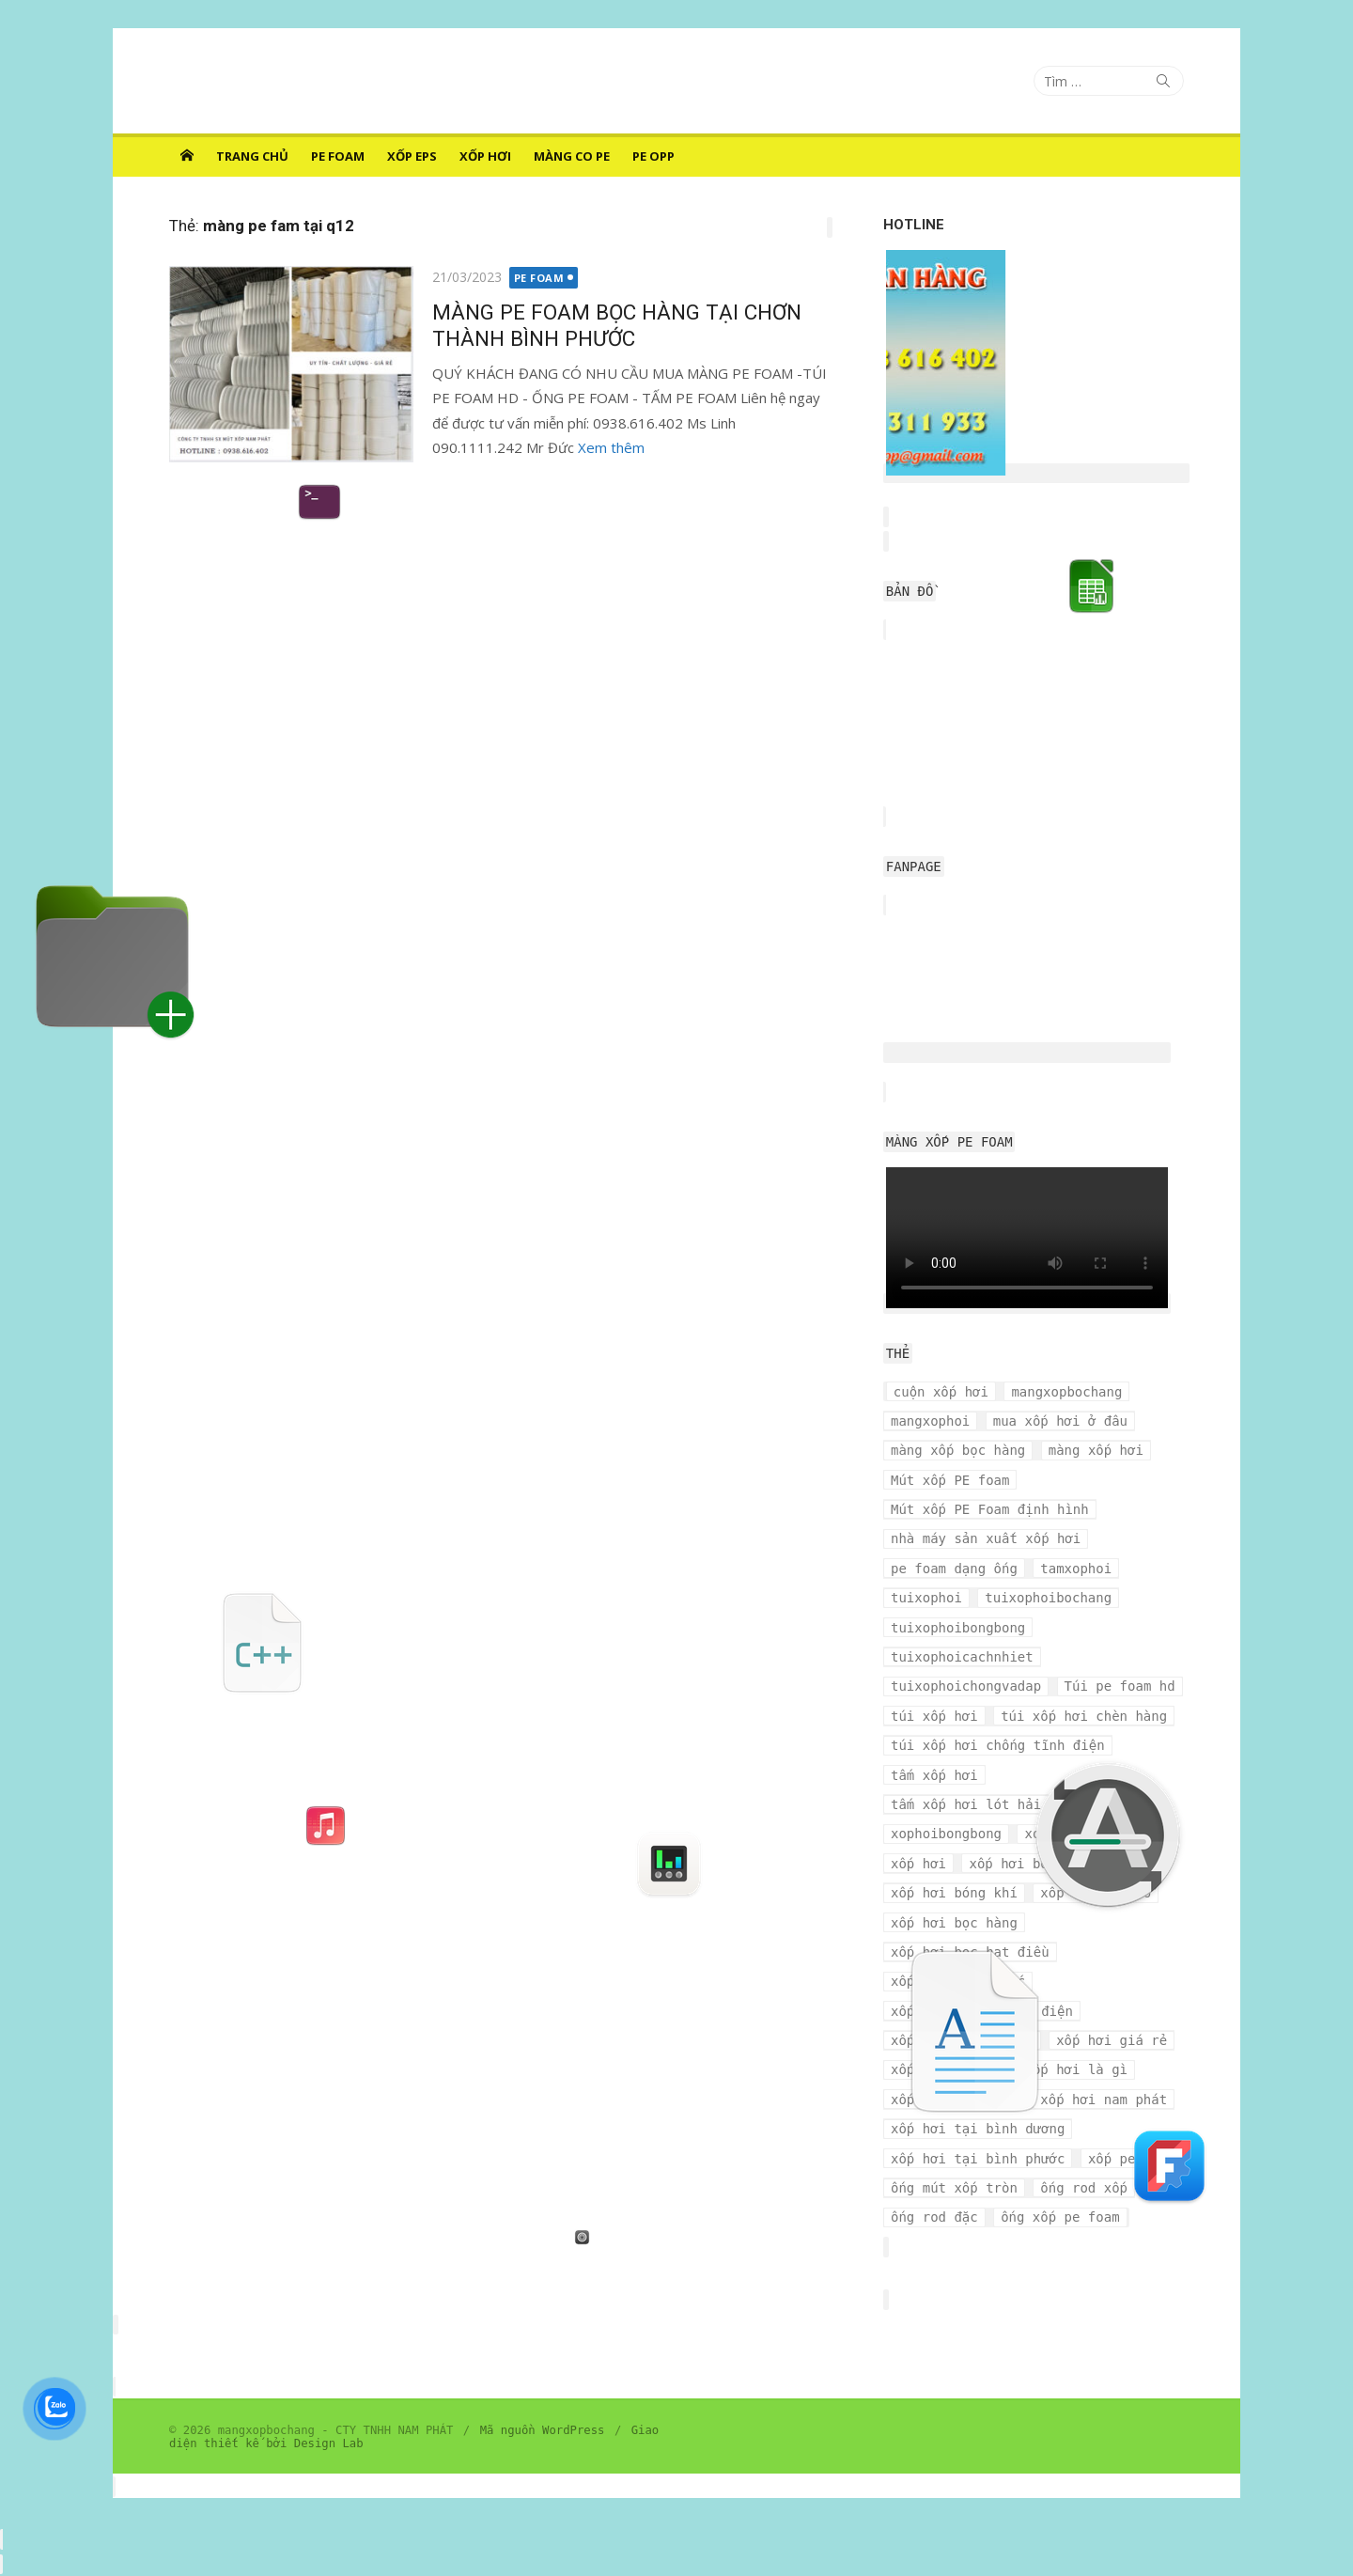  Describe the element at coordinates (1108, 1835) in the screenshot. I see `open the software update manager` at that location.